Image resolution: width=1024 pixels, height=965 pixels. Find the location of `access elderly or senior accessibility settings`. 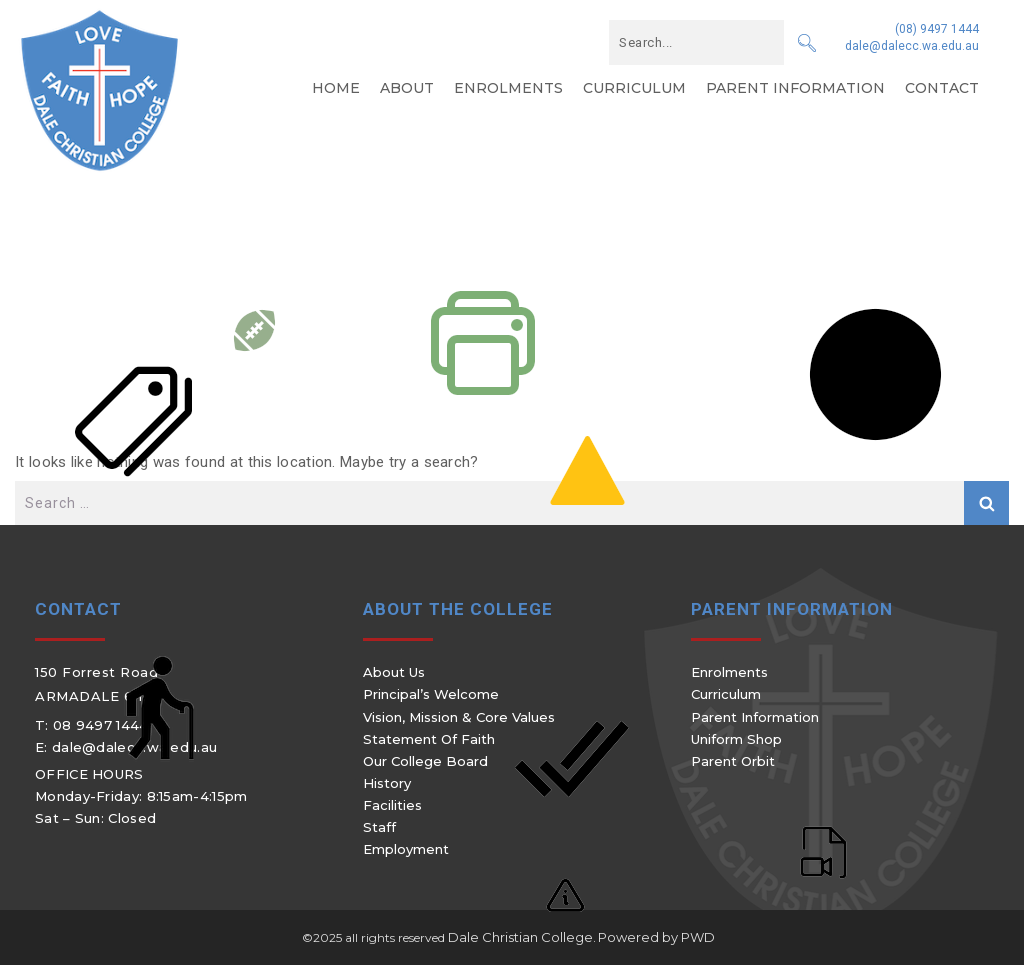

access elderly or senior accessibility settings is located at coordinates (155, 706).